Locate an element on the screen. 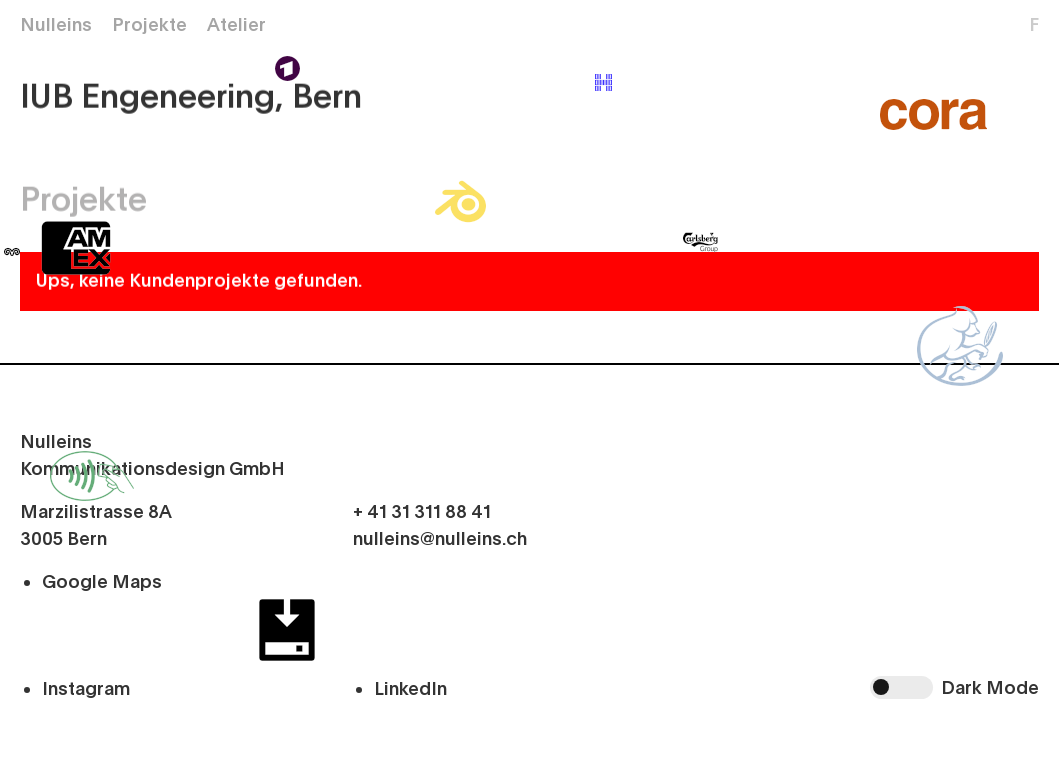 This screenshot has width=1059, height=771. koç holding company logo is located at coordinates (12, 252).